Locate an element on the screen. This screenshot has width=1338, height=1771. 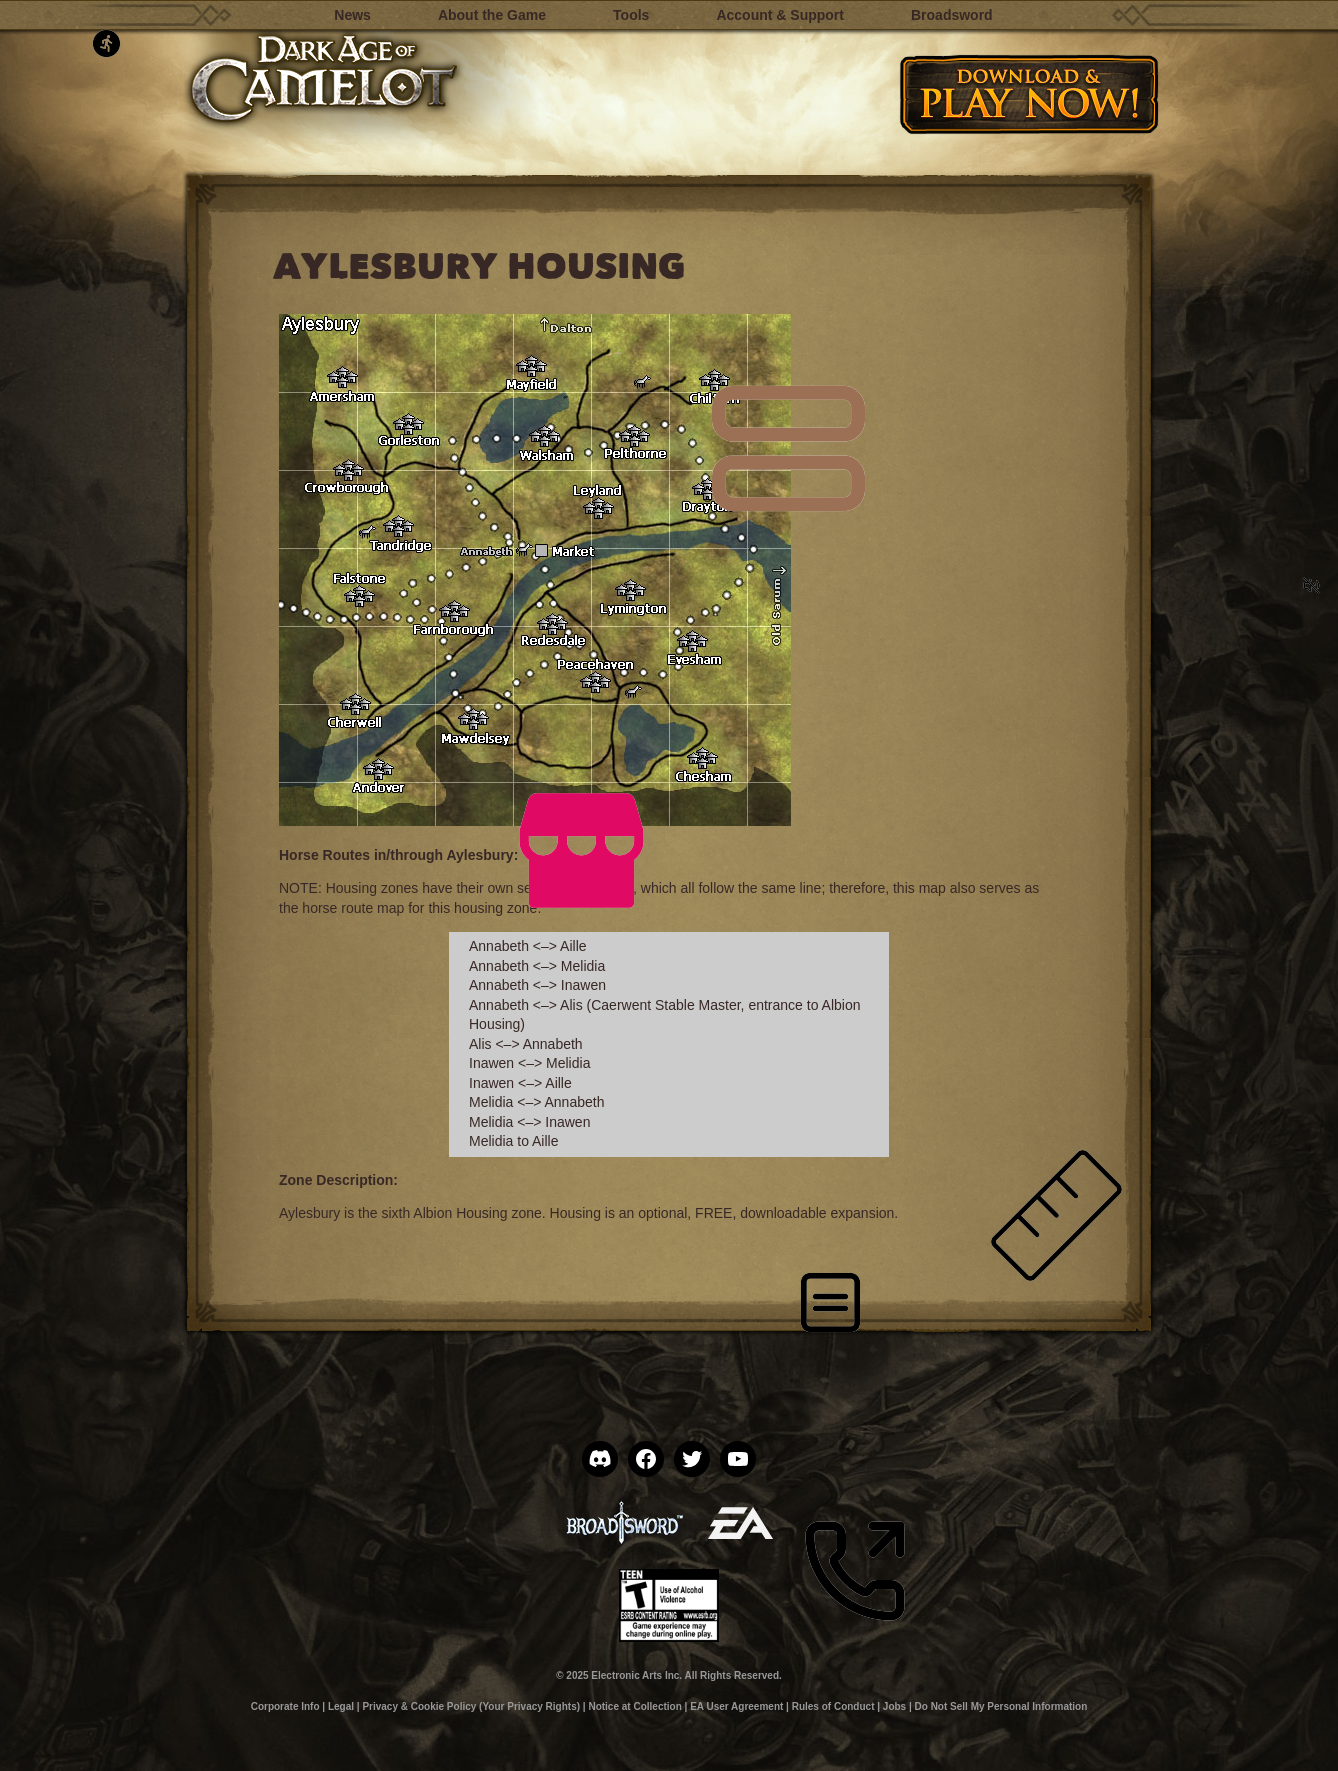
indicates equality or comparison function is located at coordinates (830, 1302).